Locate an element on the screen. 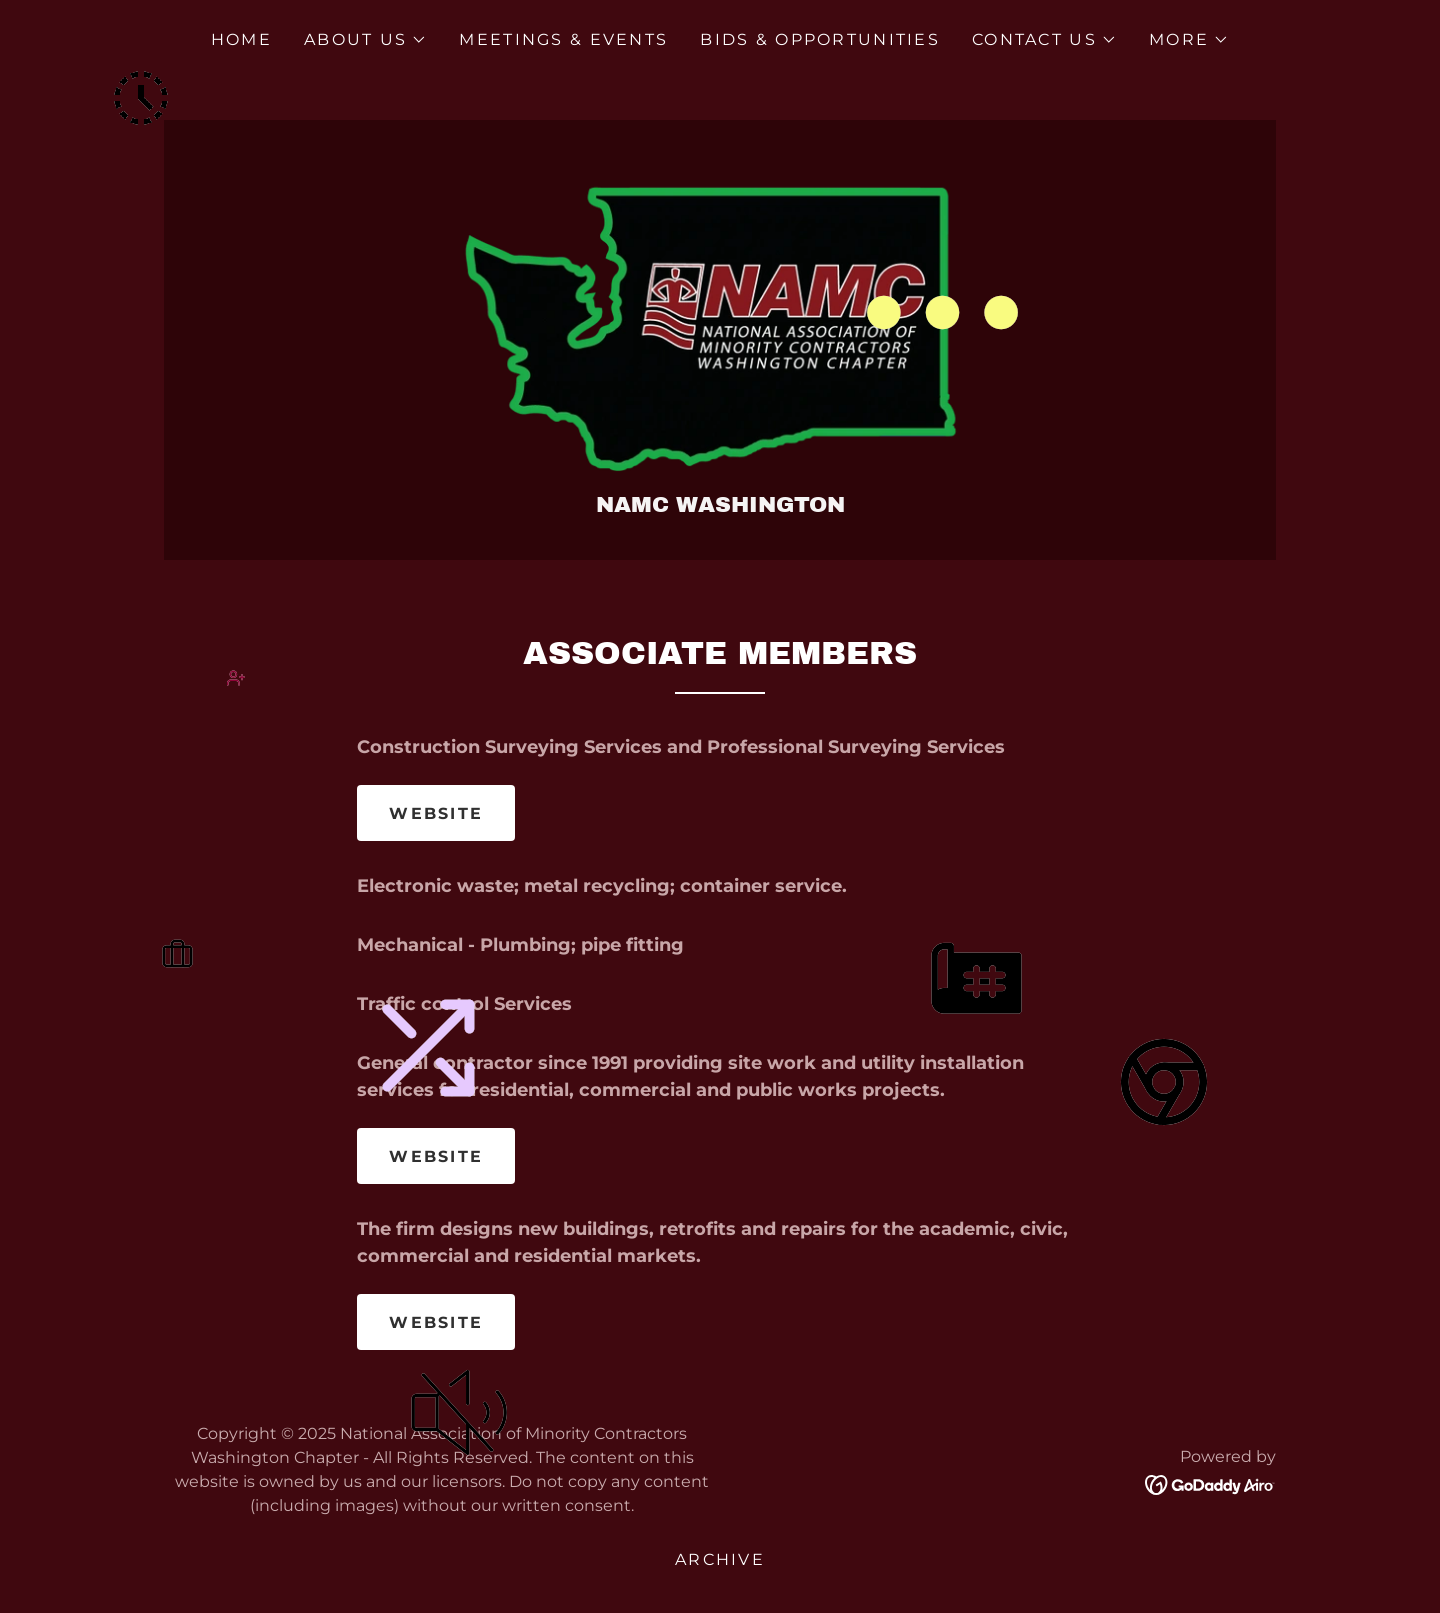 The height and width of the screenshot is (1613, 1440). open Google Chrome browser is located at coordinates (1164, 1082).